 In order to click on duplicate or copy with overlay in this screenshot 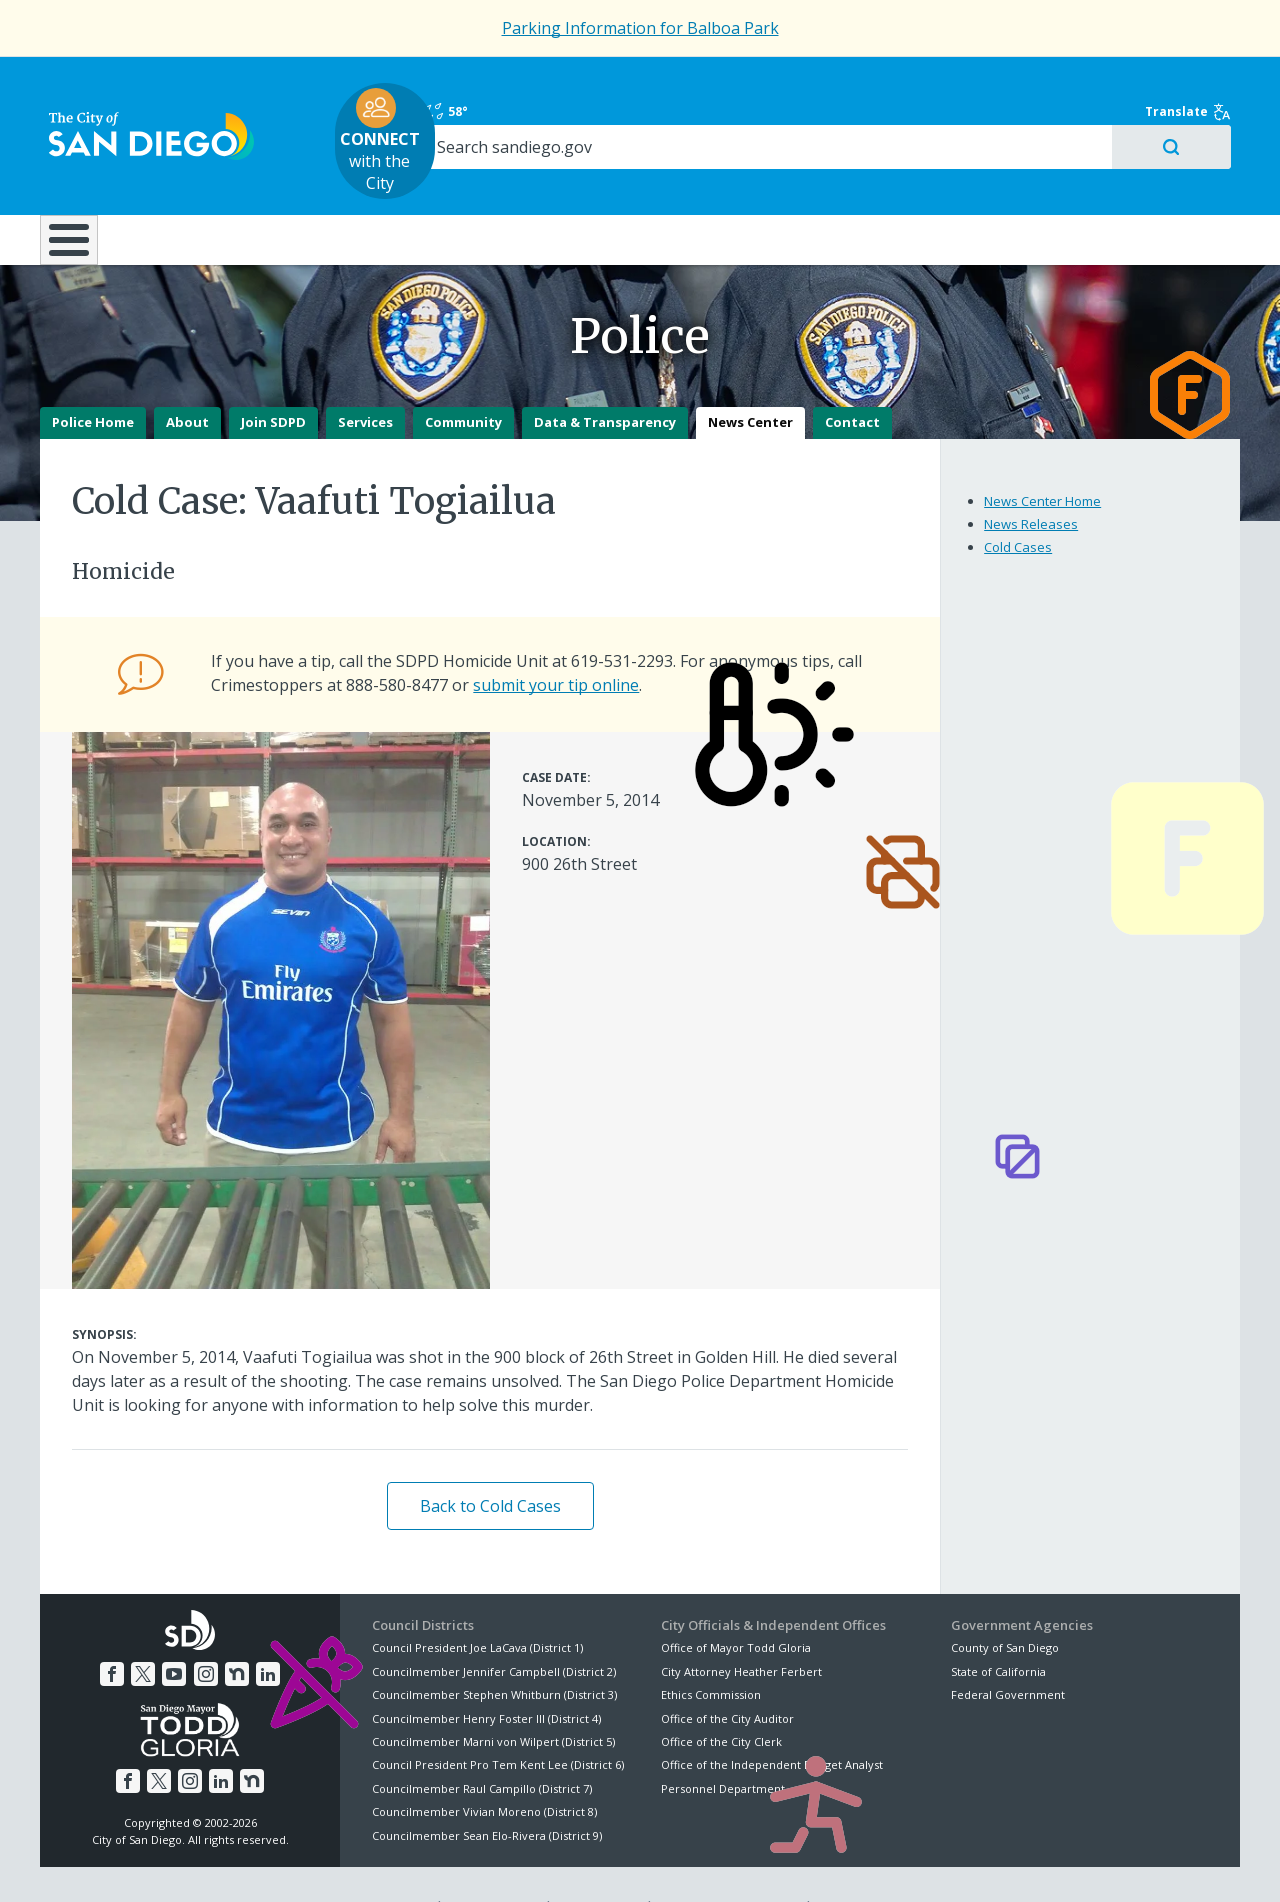, I will do `click(1017, 1156)`.